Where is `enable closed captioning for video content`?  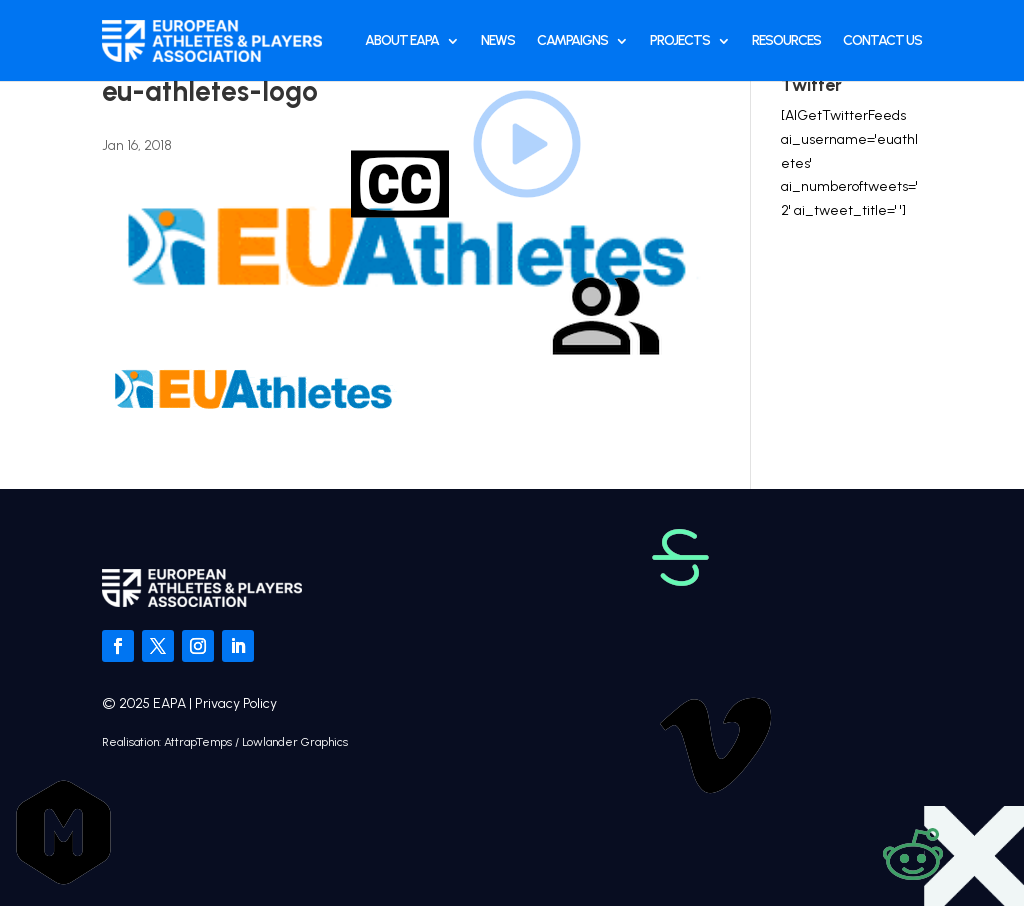 enable closed captioning for video content is located at coordinates (400, 184).